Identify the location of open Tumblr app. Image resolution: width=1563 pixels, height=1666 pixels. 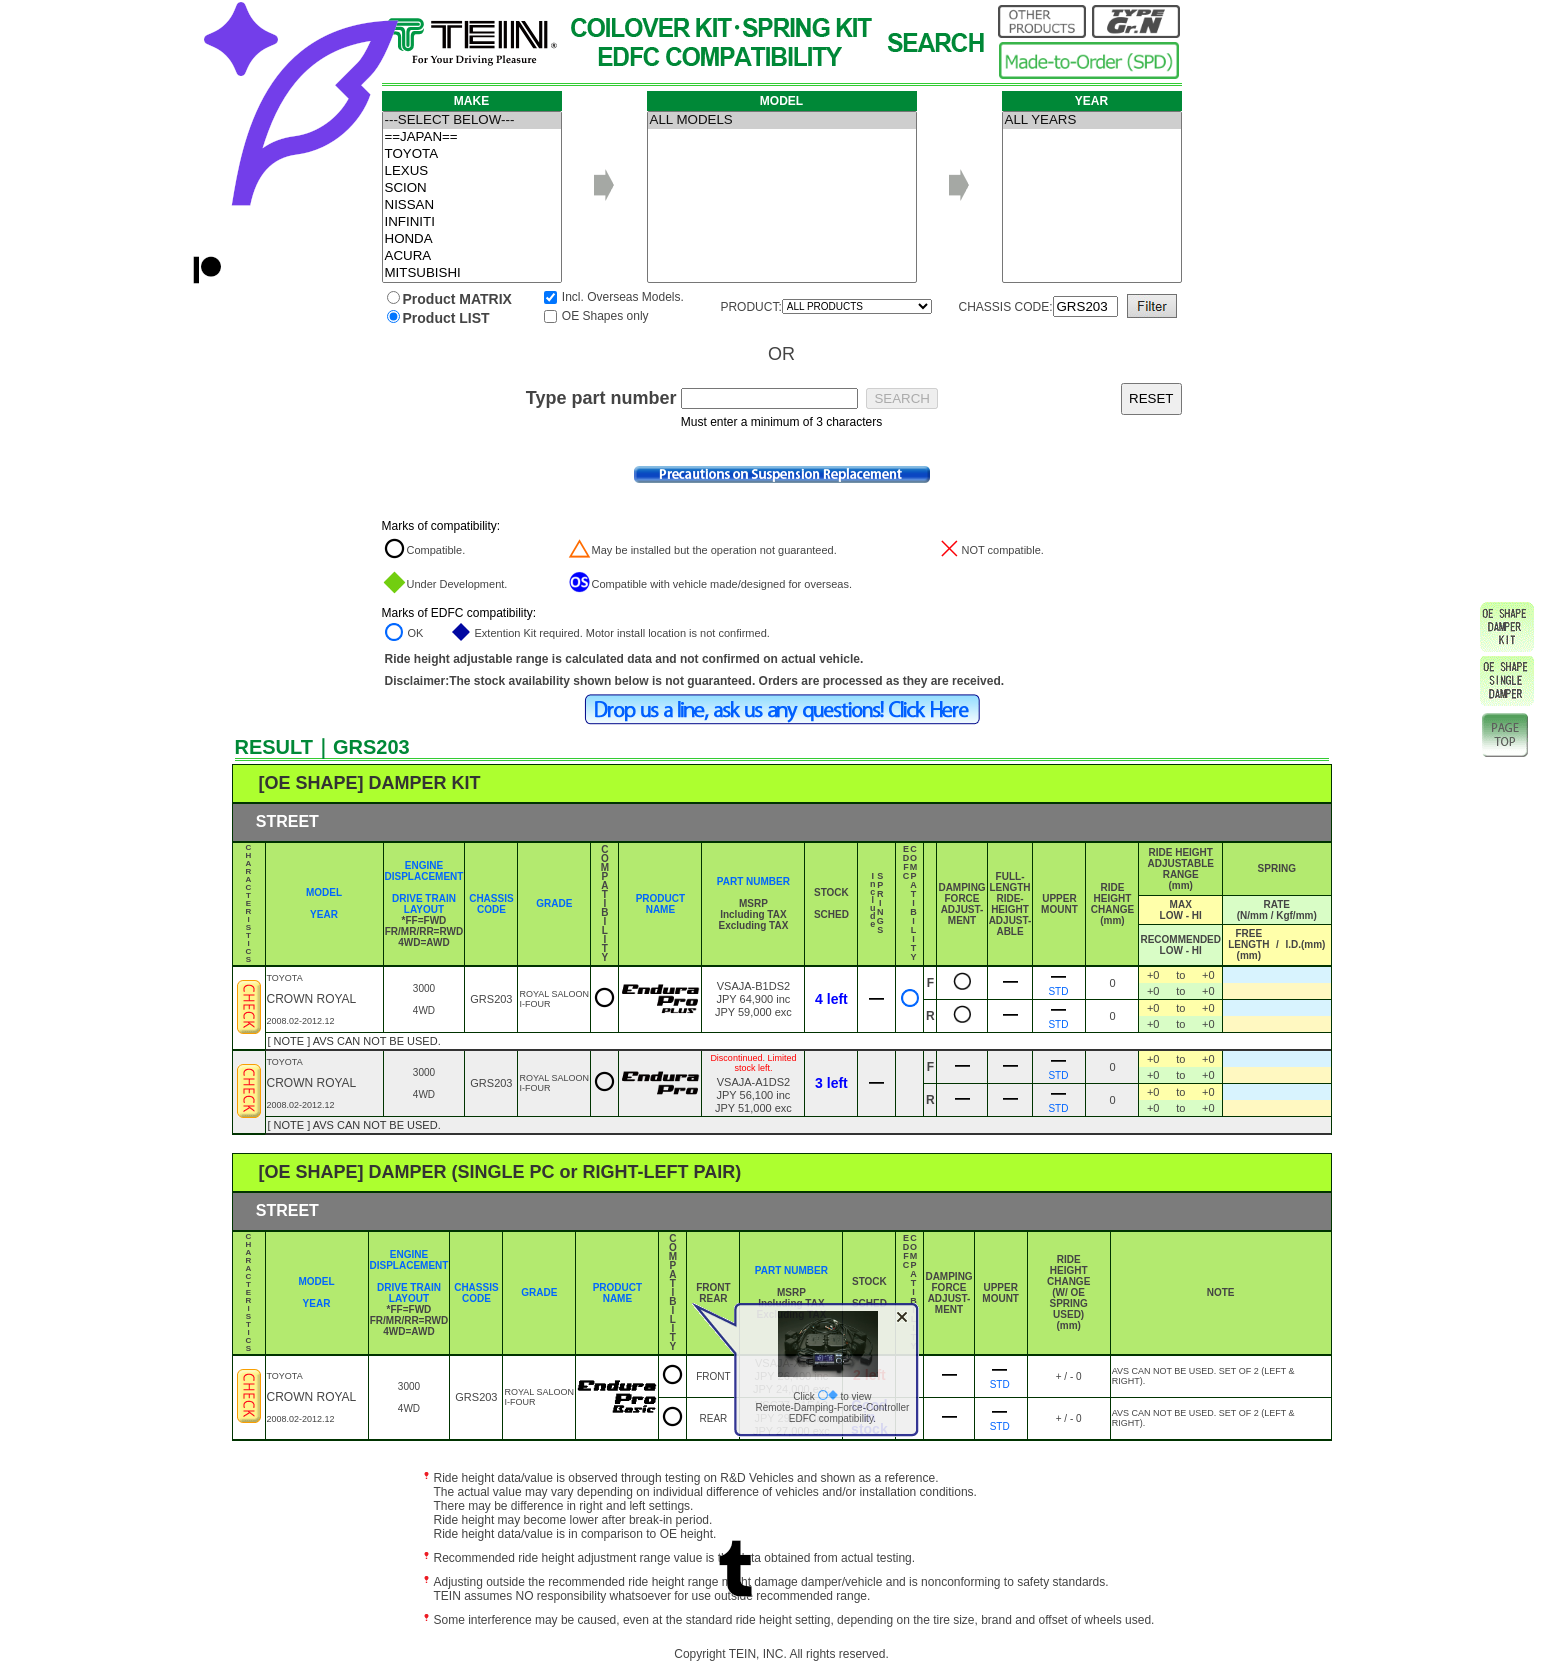
(735, 1568).